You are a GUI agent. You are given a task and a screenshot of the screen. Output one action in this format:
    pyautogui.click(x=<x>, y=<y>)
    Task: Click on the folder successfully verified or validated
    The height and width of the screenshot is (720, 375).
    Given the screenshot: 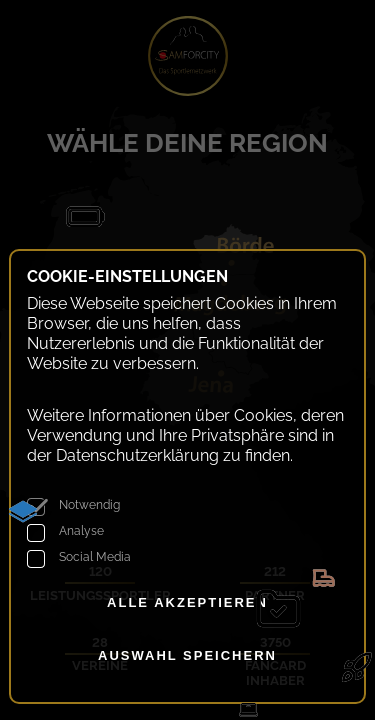 What is the action you would take?
    pyautogui.click(x=278, y=609)
    